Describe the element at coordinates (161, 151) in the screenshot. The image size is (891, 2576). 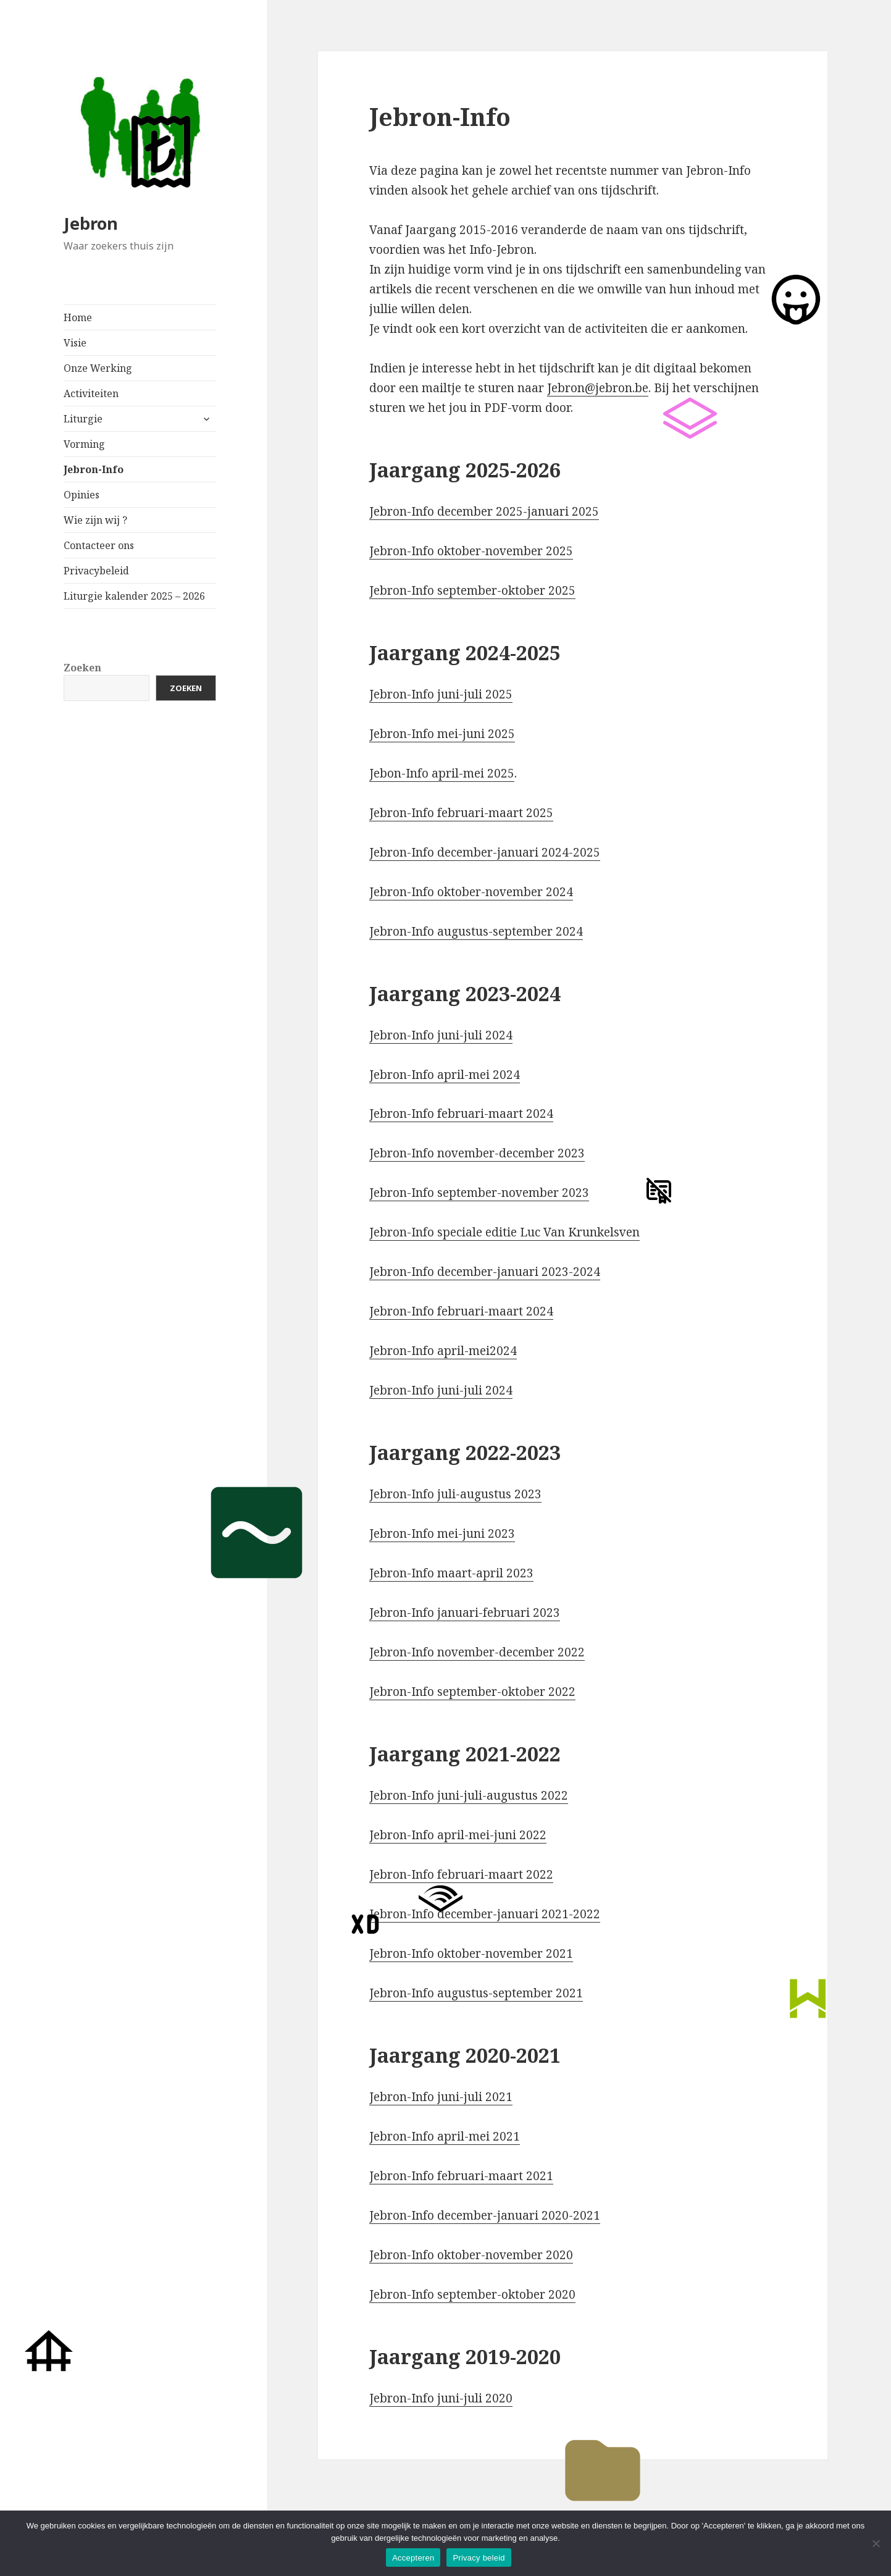
I see `view receipt or transaction in turkish lira` at that location.